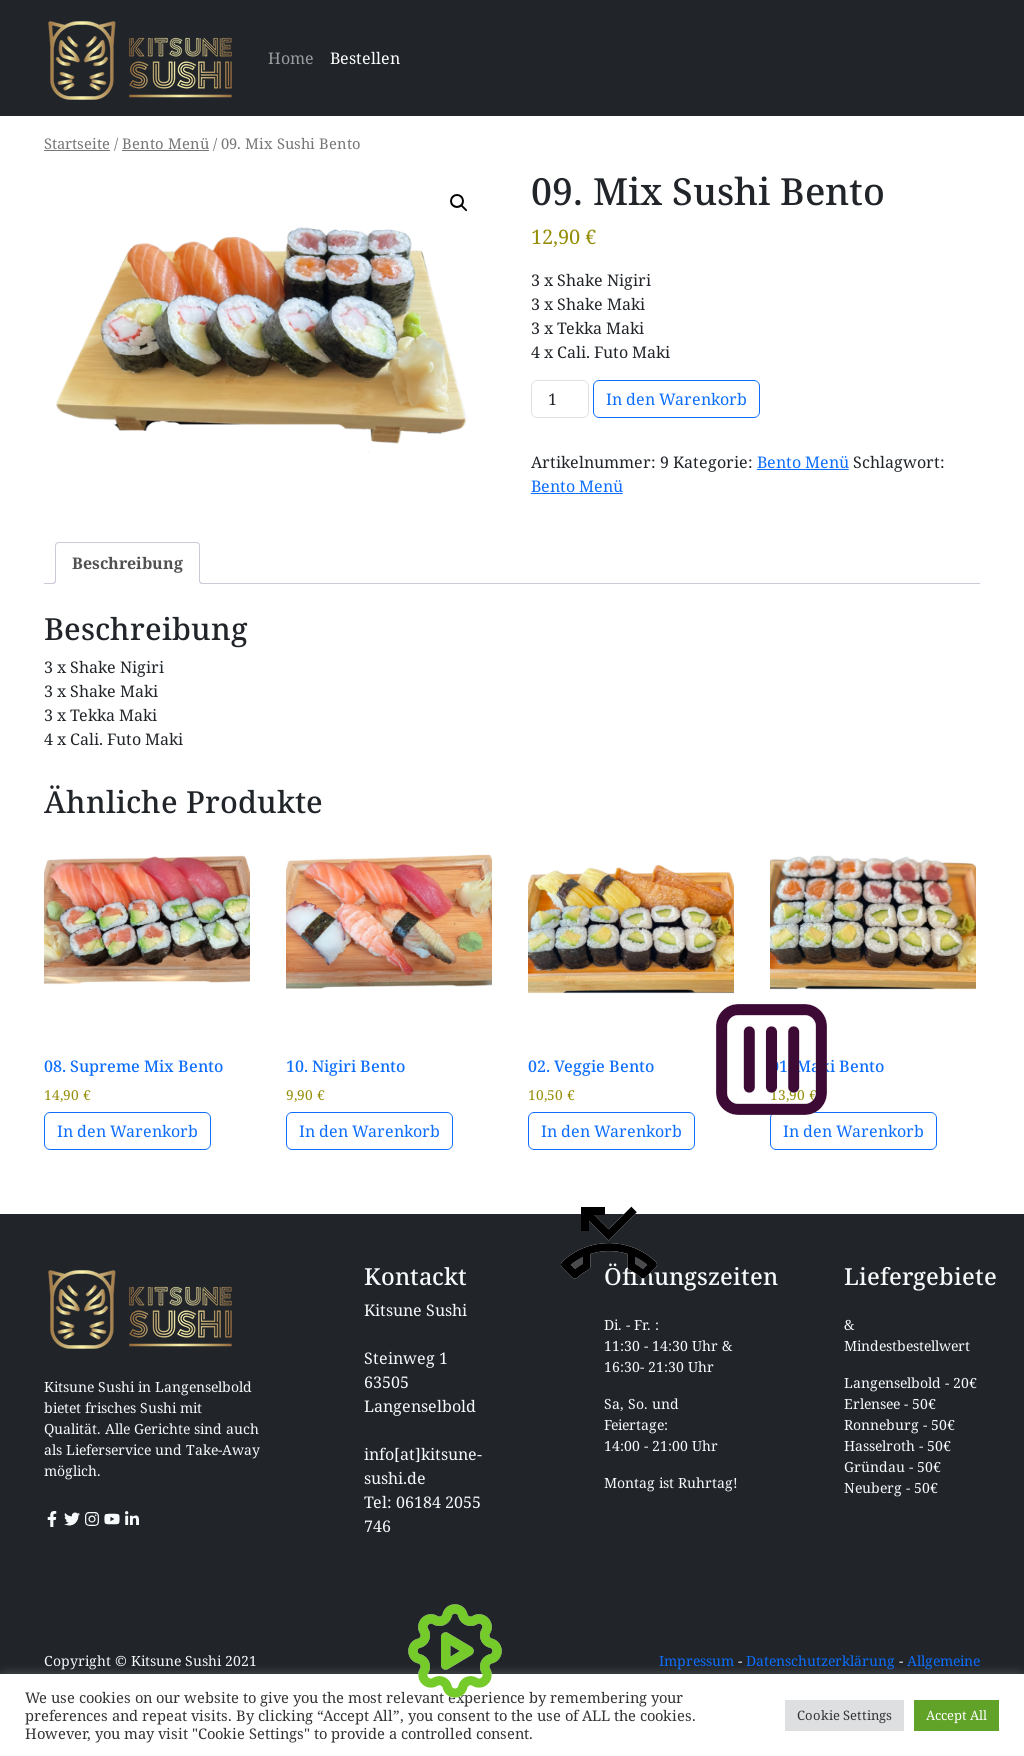  What do you see at coordinates (455, 1651) in the screenshot?
I see `configure automation settings` at bounding box center [455, 1651].